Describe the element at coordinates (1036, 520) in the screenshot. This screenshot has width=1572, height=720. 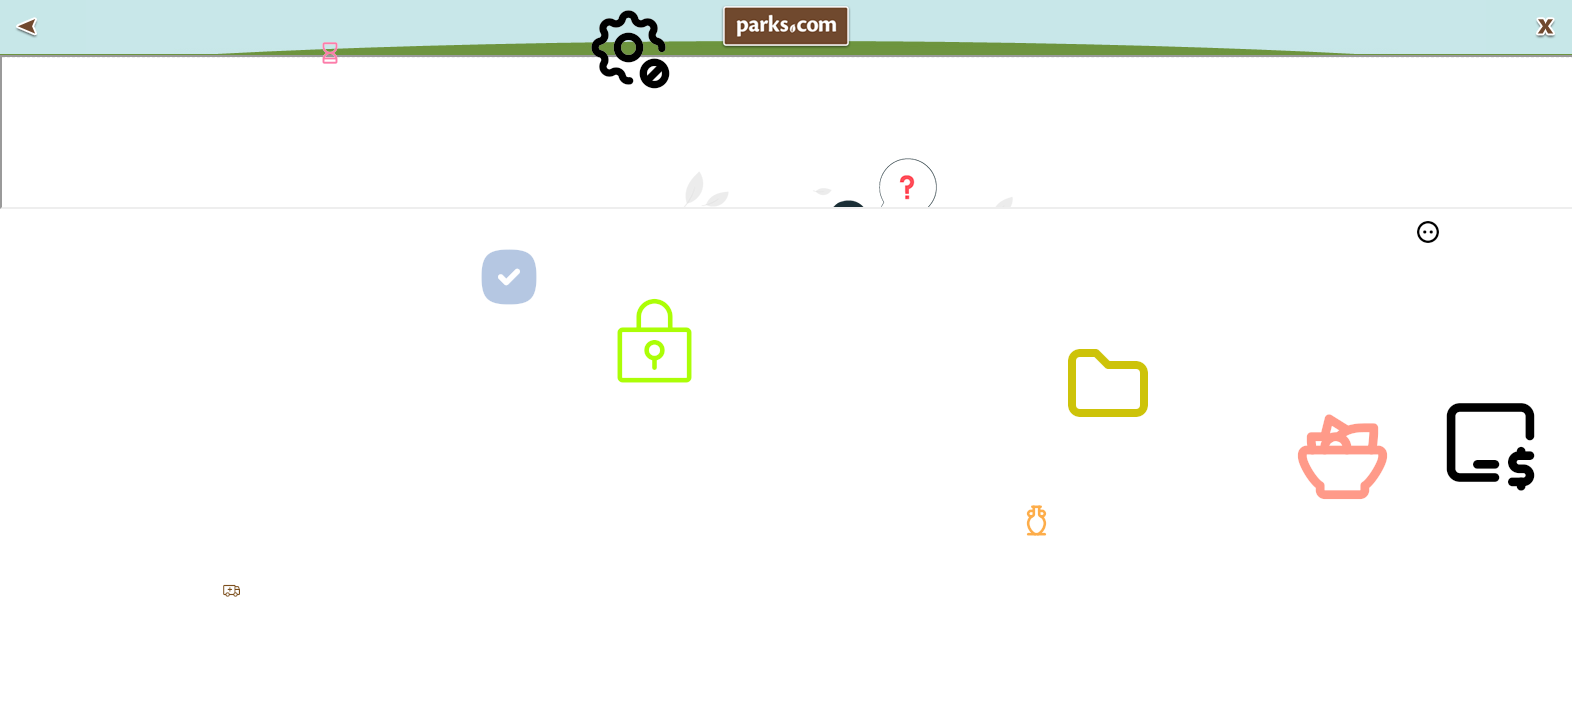
I see `browse historical or ancient artifacts` at that location.